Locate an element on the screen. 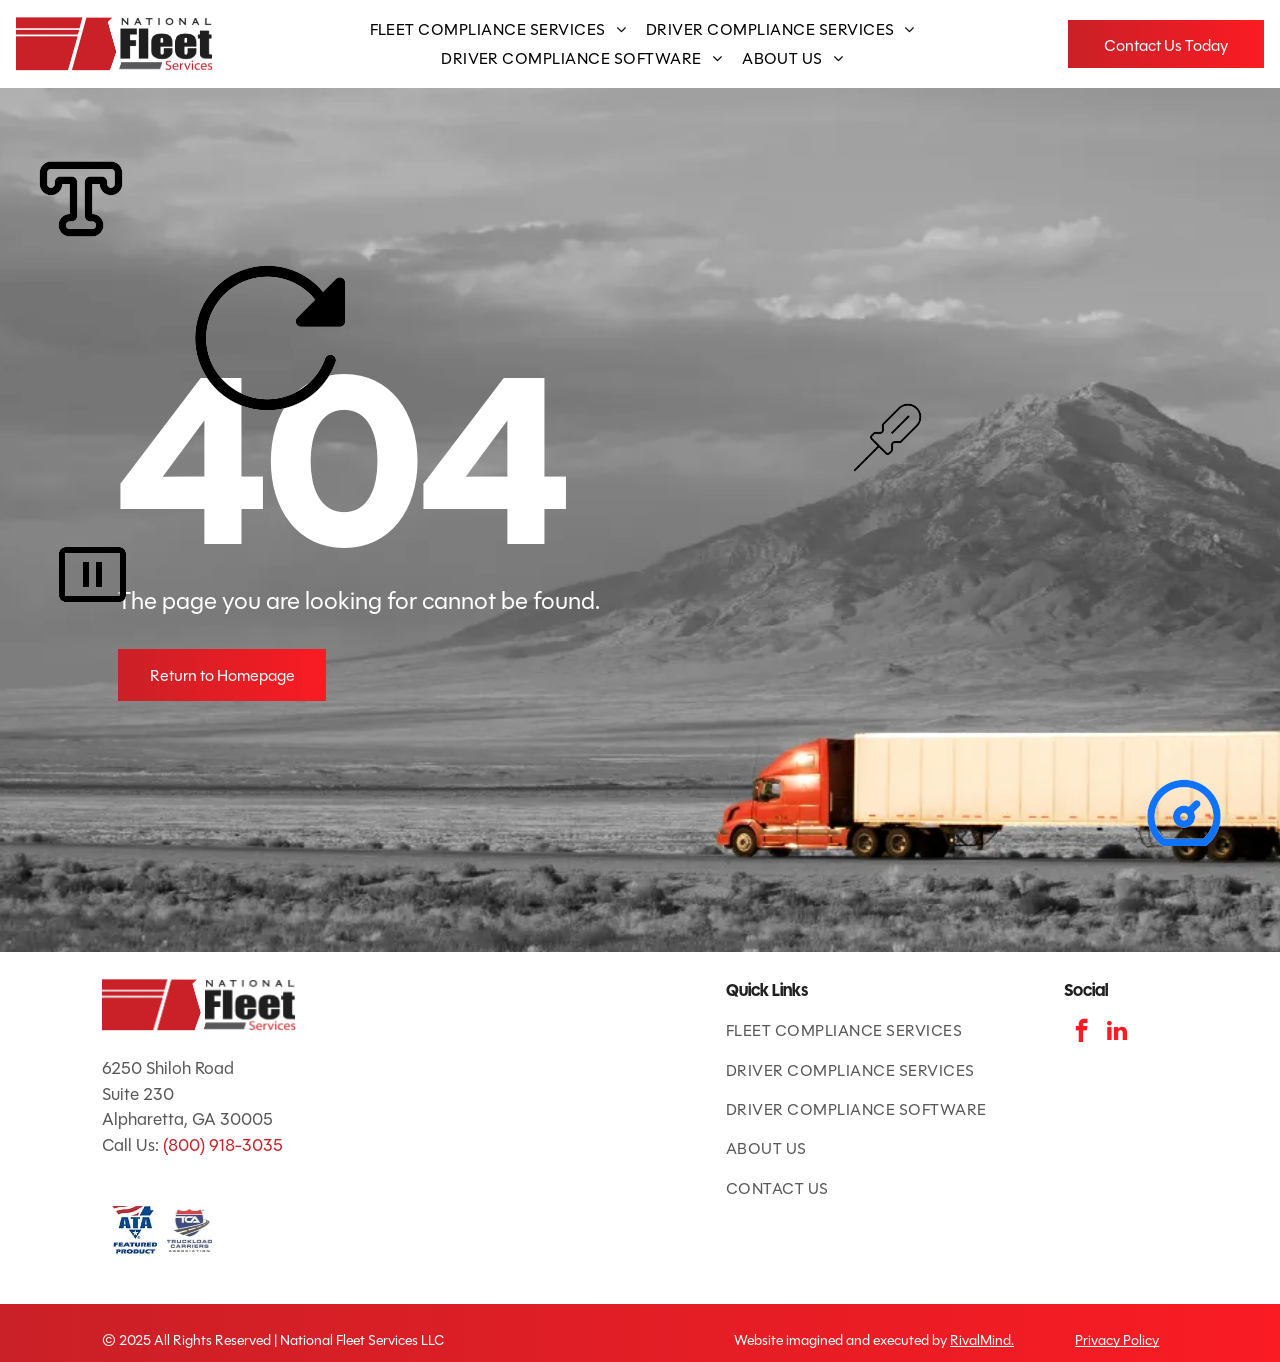  access settings or configuration options is located at coordinates (887, 437).